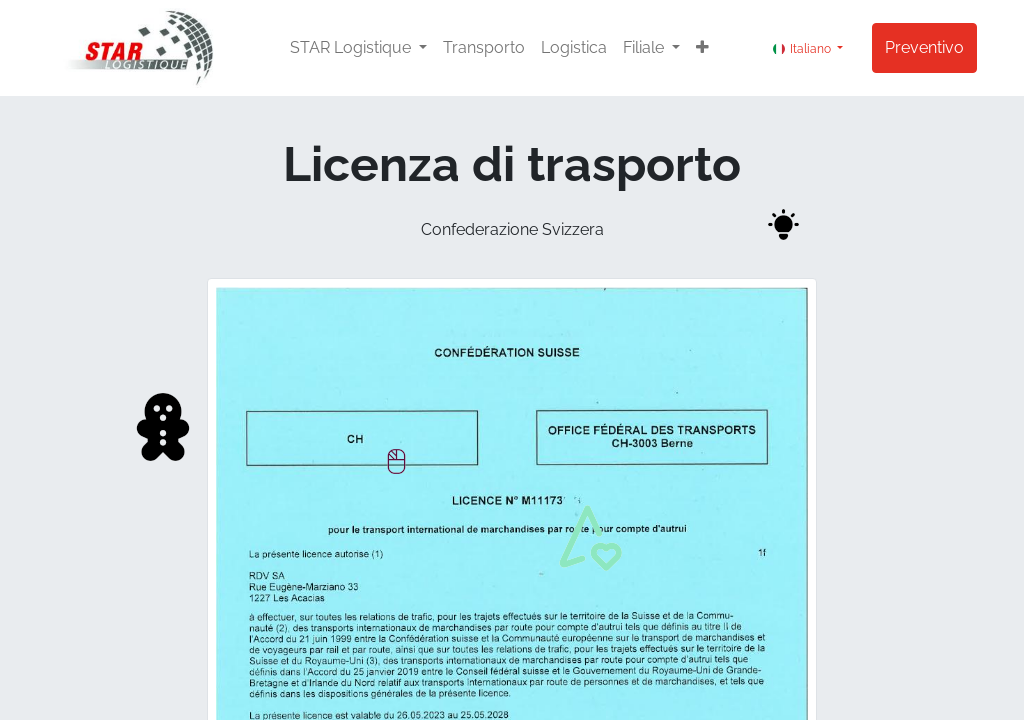 The image size is (1024, 720). What do you see at coordinates (396, 461) in the screenshot?
I see `indicates left mouse button click action` at bounding box center [396, 461].